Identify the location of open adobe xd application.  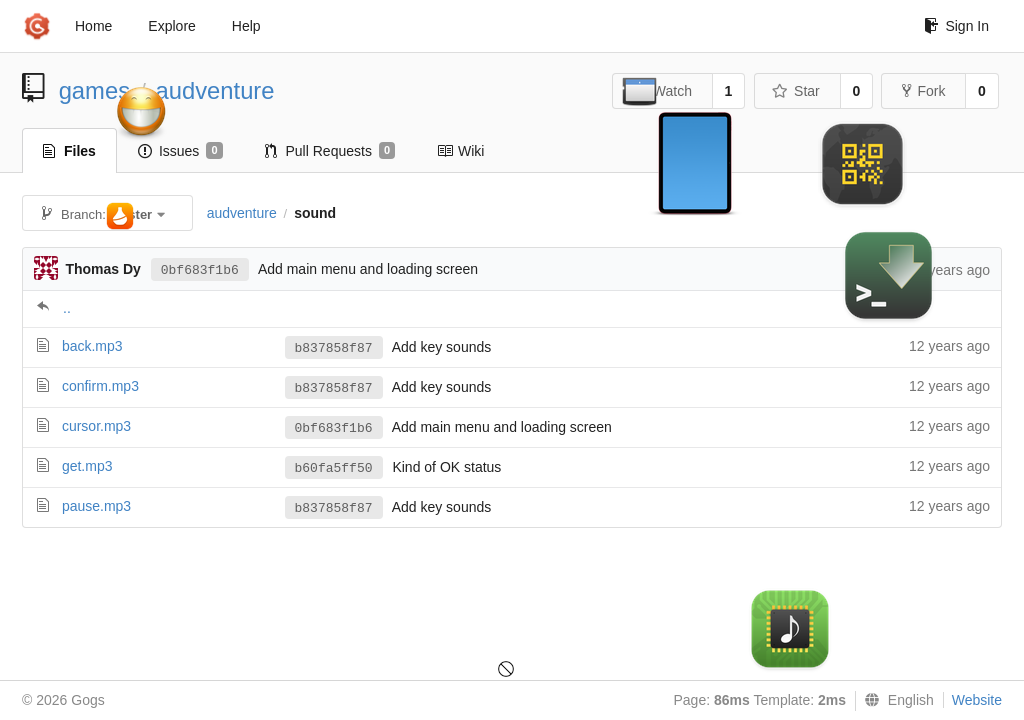
(639, 91).